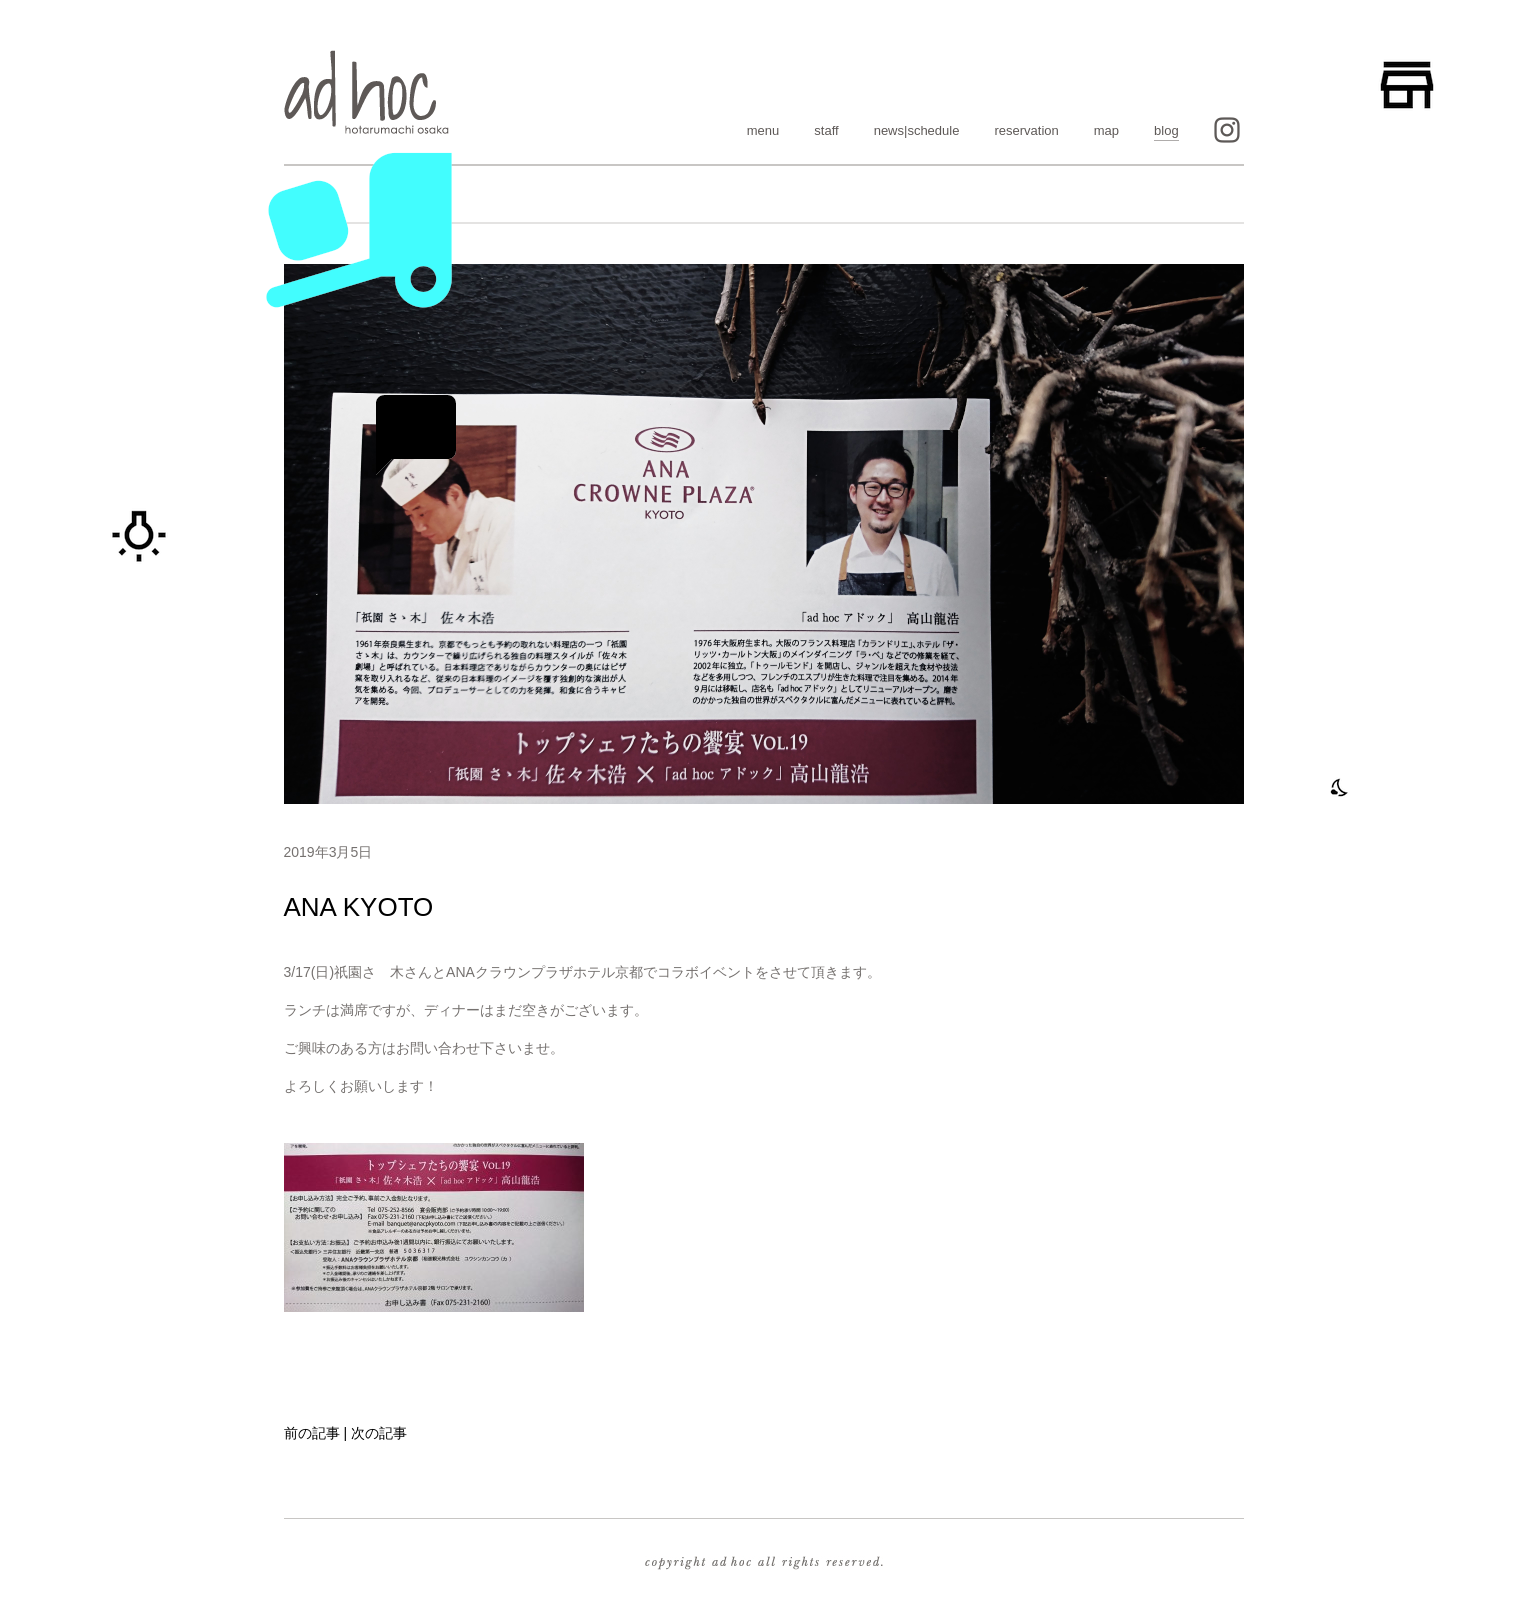 The image size is (1527, 1605). I want to click on indicates order is being loaded for delivery, so click(359, 225).